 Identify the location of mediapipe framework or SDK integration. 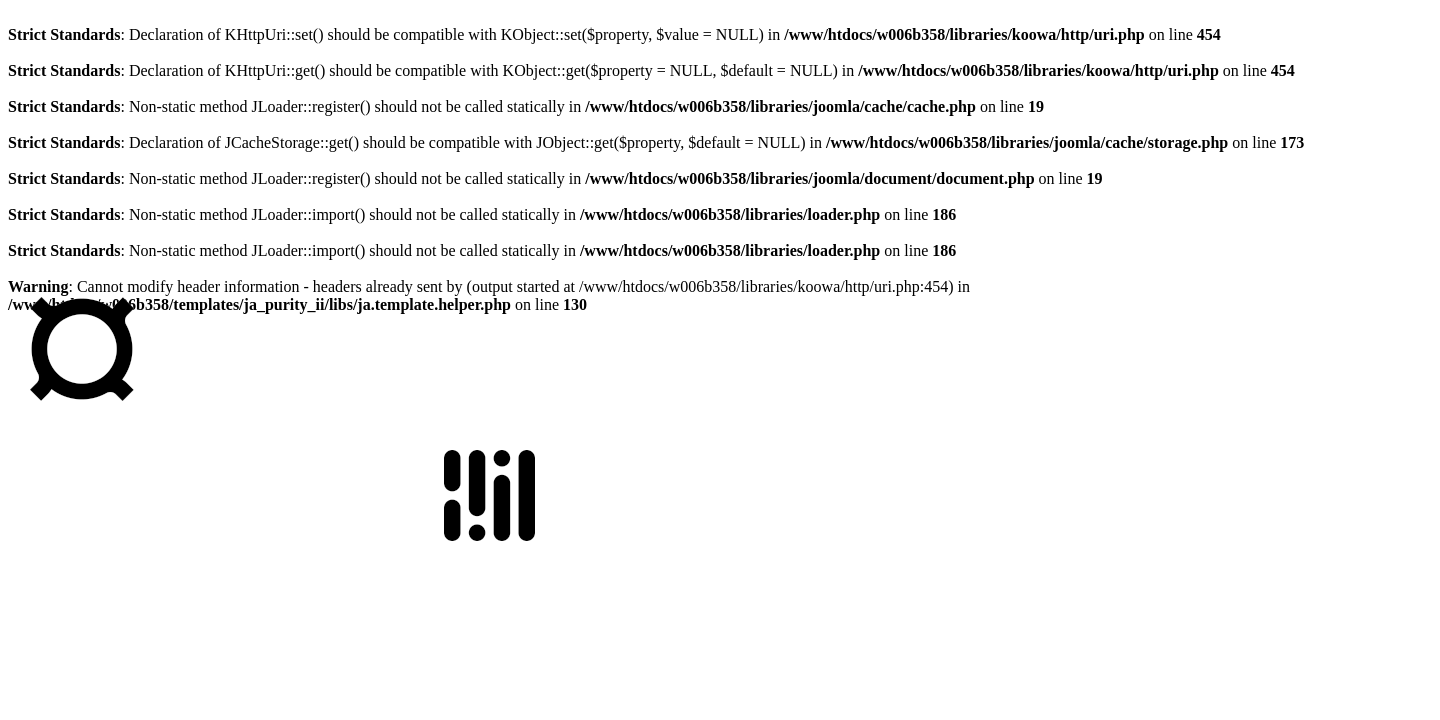
(489, 495).